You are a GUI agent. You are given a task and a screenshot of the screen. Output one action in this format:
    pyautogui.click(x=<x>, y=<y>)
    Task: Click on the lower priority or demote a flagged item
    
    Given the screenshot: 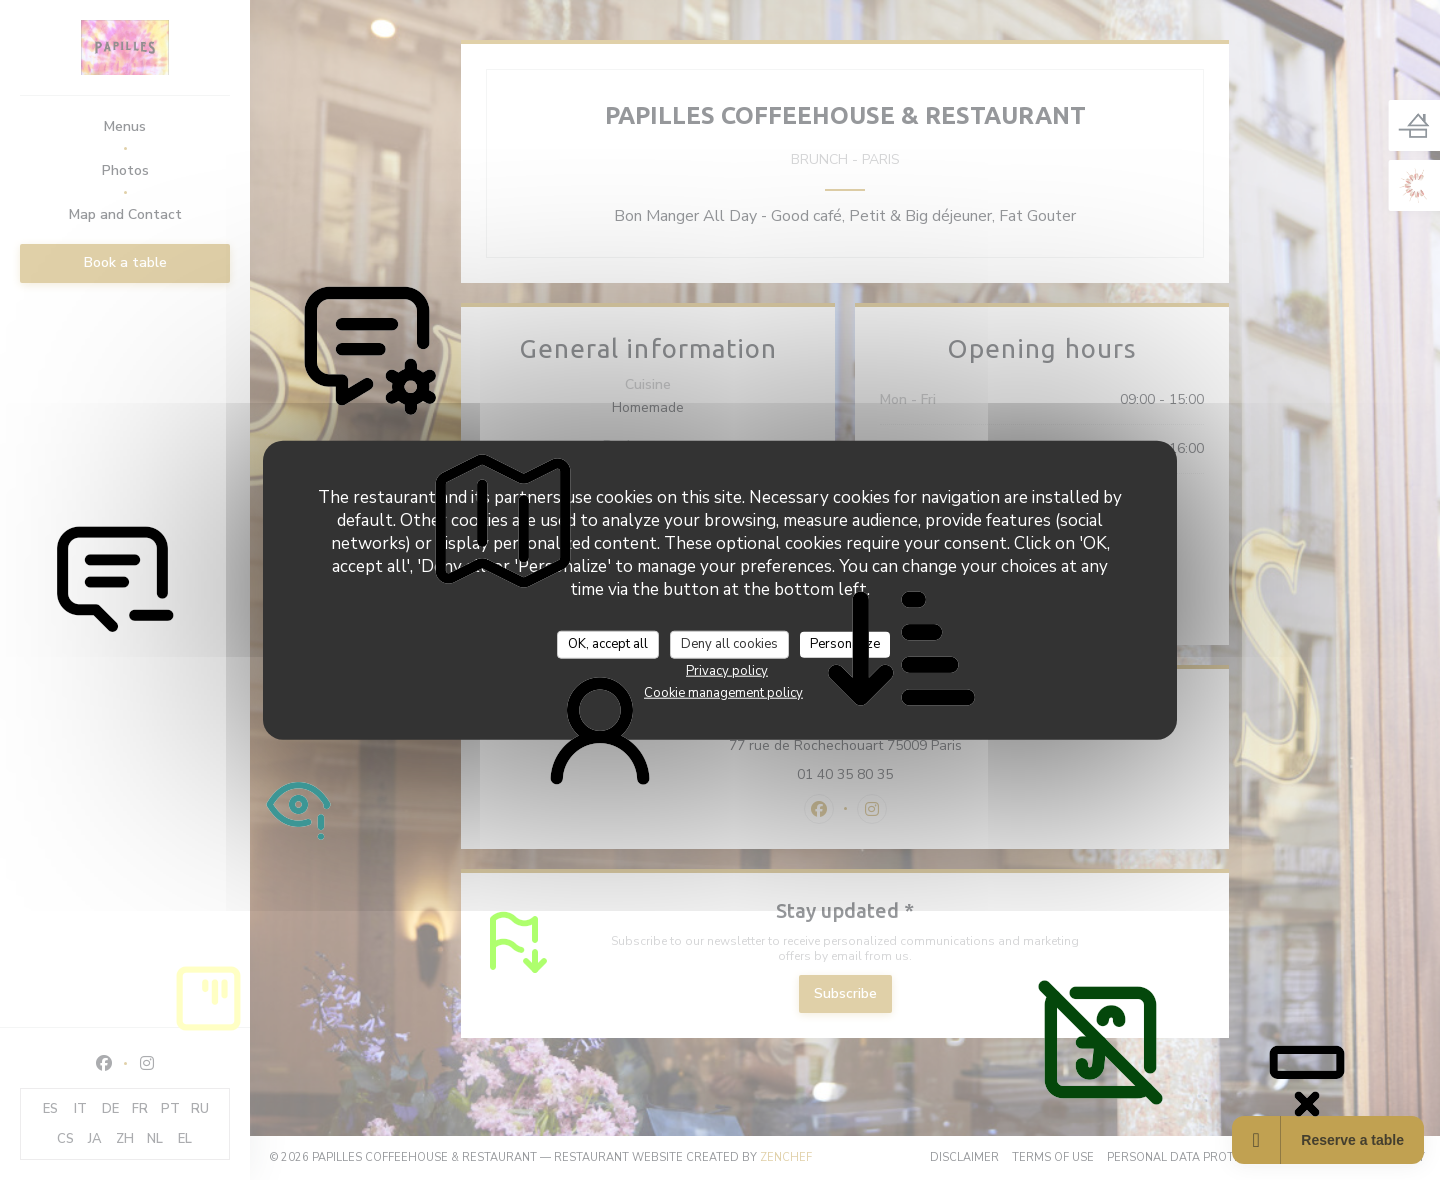 What is the action you would take?
    pyautogui.click(x=514, y=940)
    